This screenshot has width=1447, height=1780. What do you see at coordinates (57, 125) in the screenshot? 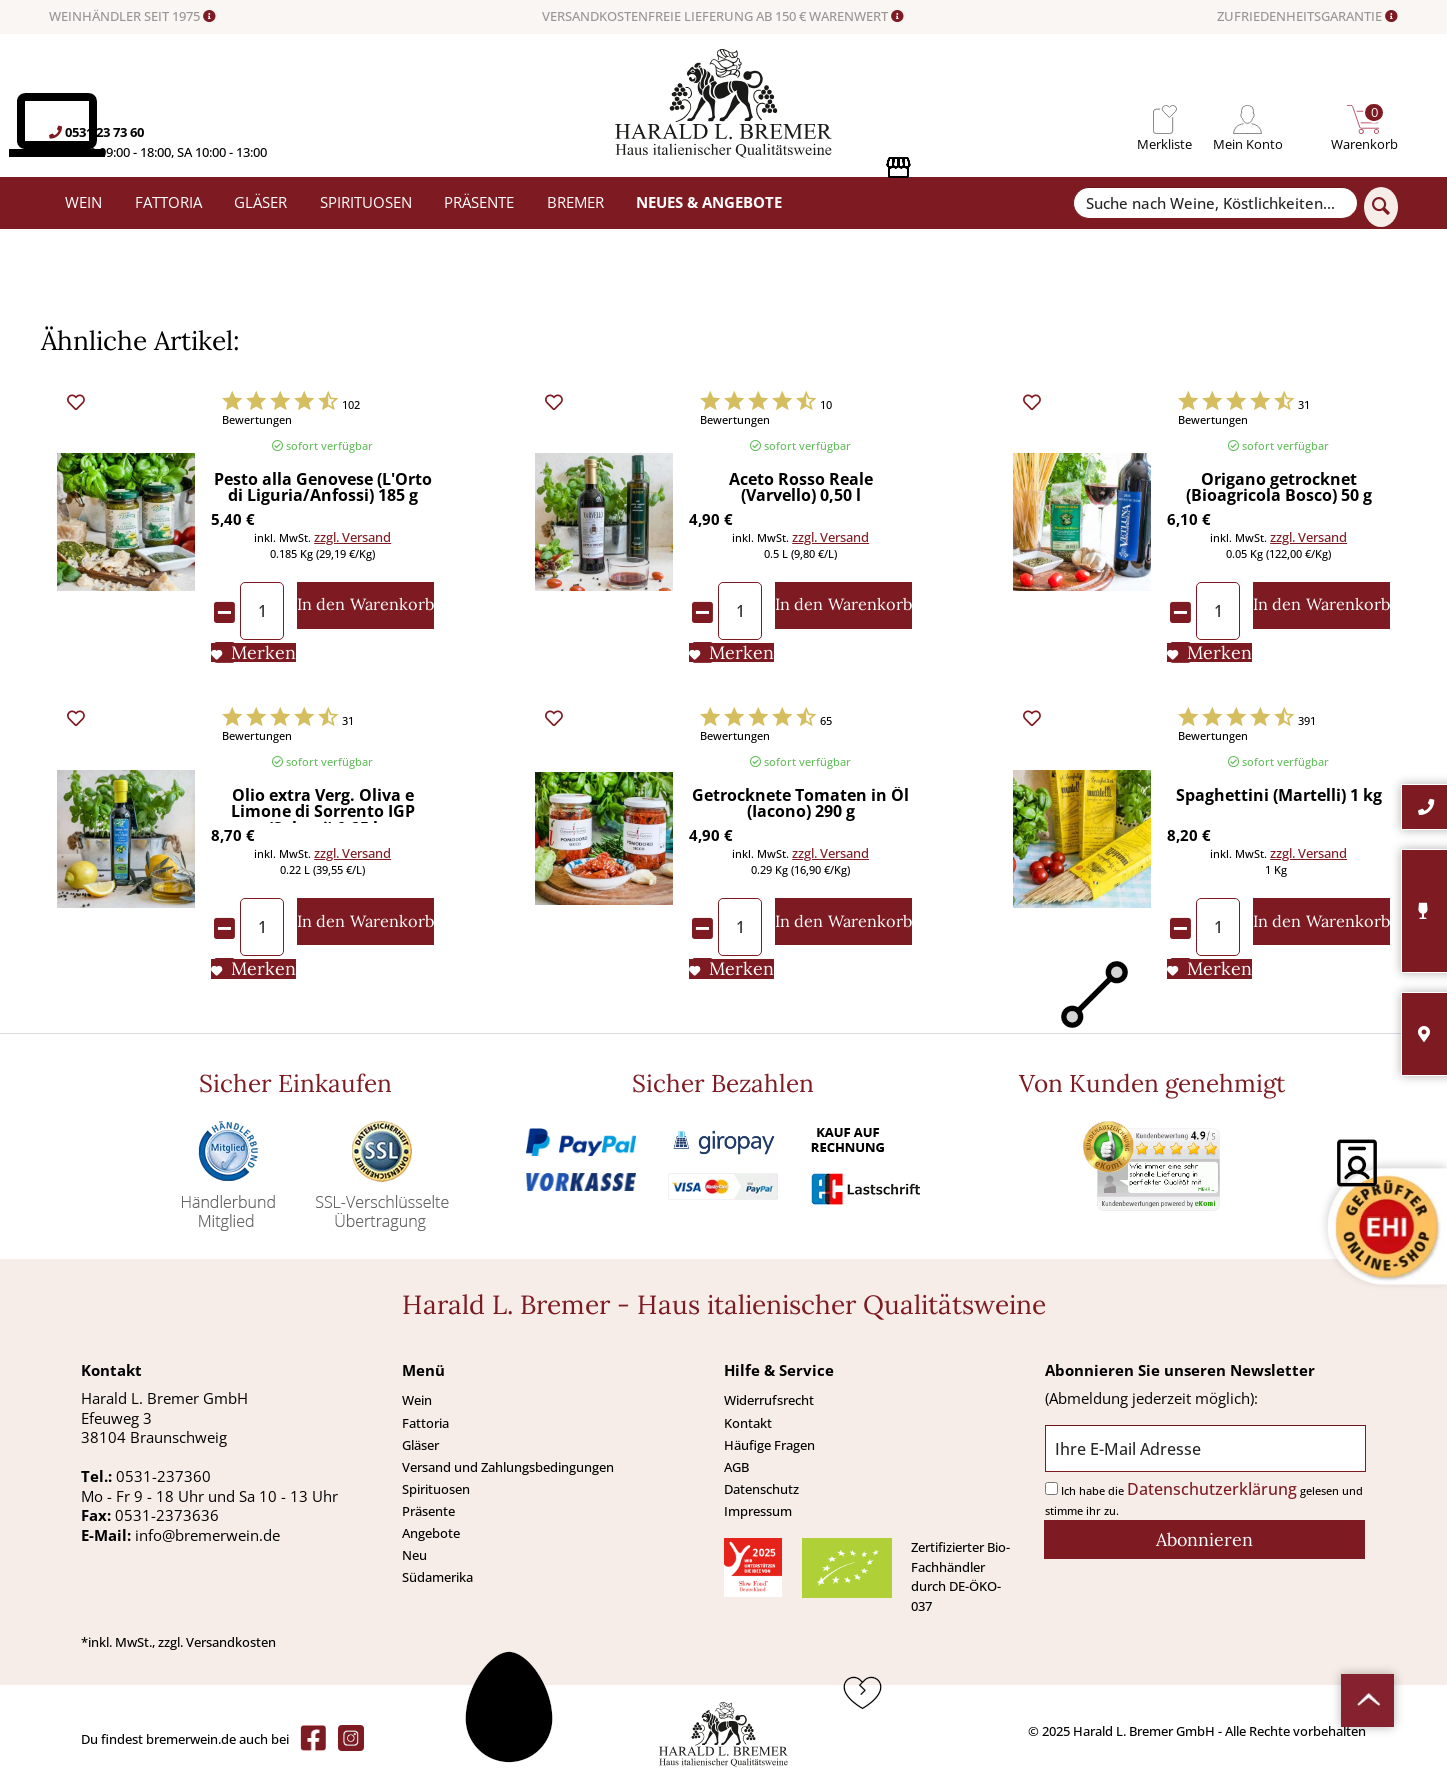
I see `switch to desktop view` at bounding box center [57, 125].